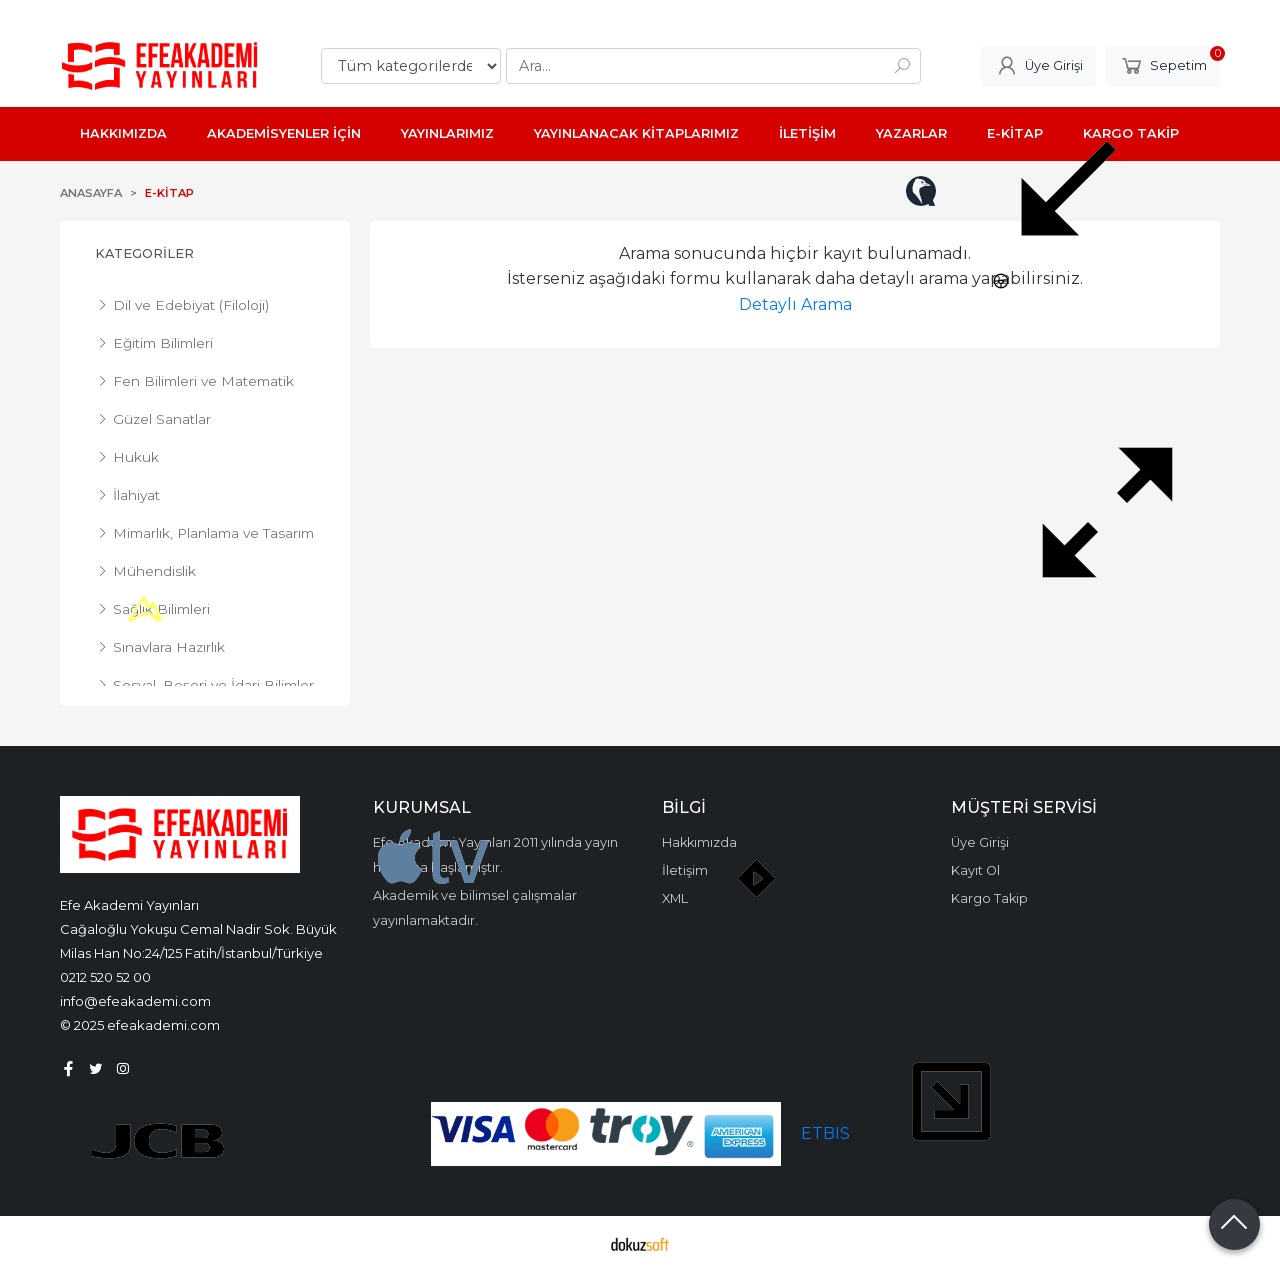  Describe the element at coordinates (158, 1141) in the screenshot. I see `pay with JCB credit card` at that location.